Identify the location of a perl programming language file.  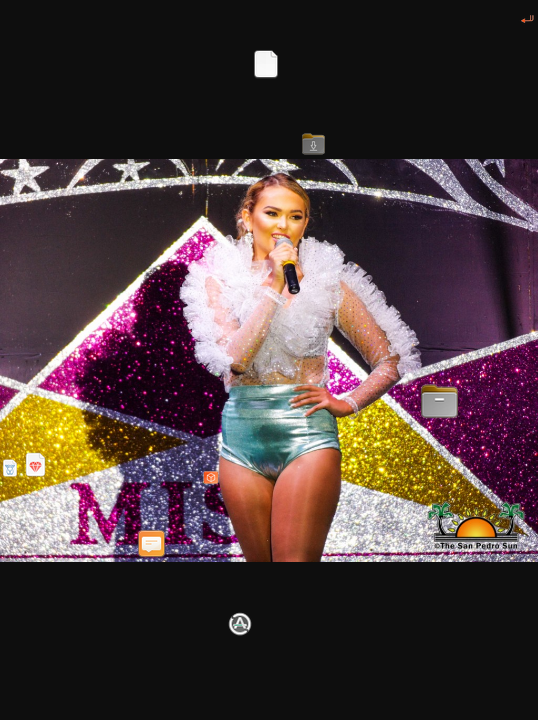
(10, 468).